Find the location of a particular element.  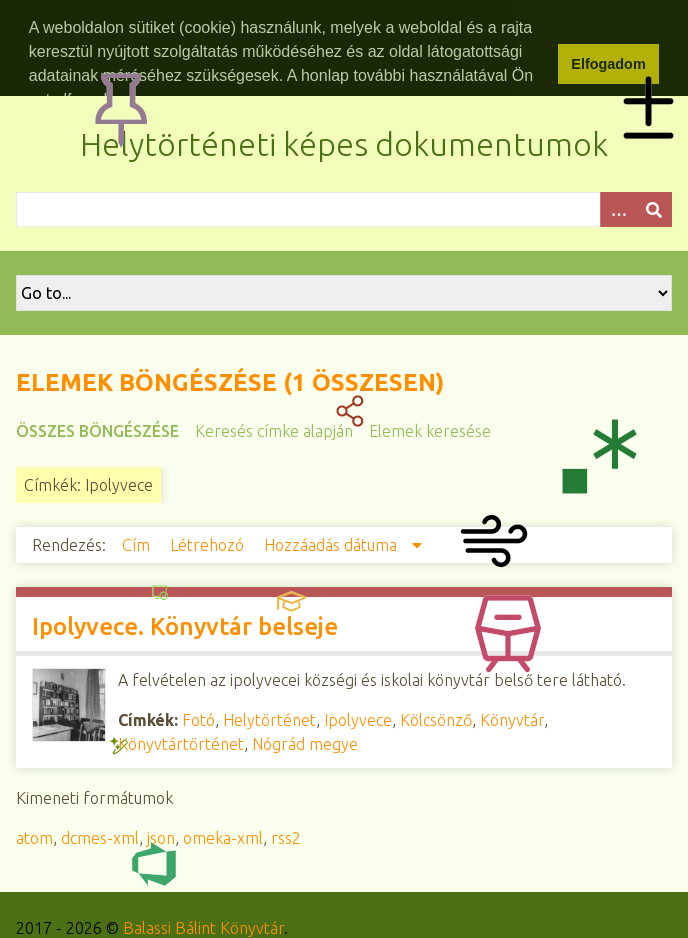

share content to social networks is located at coordinates (351, 411).